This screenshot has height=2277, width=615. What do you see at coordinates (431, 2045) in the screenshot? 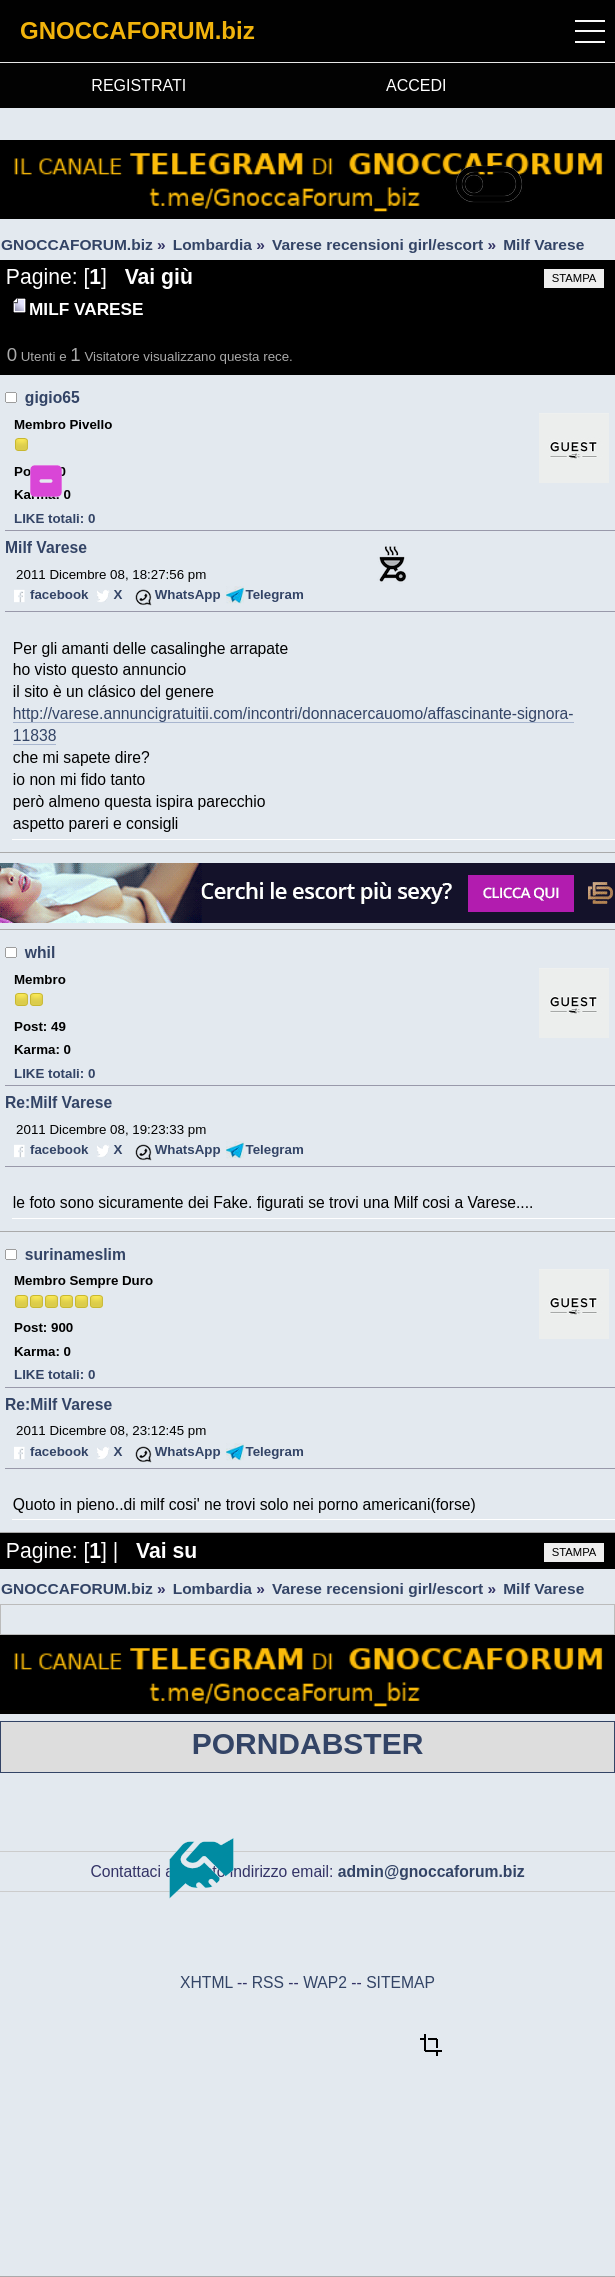
I see `crop an image` at bounding box center [431, 2045].